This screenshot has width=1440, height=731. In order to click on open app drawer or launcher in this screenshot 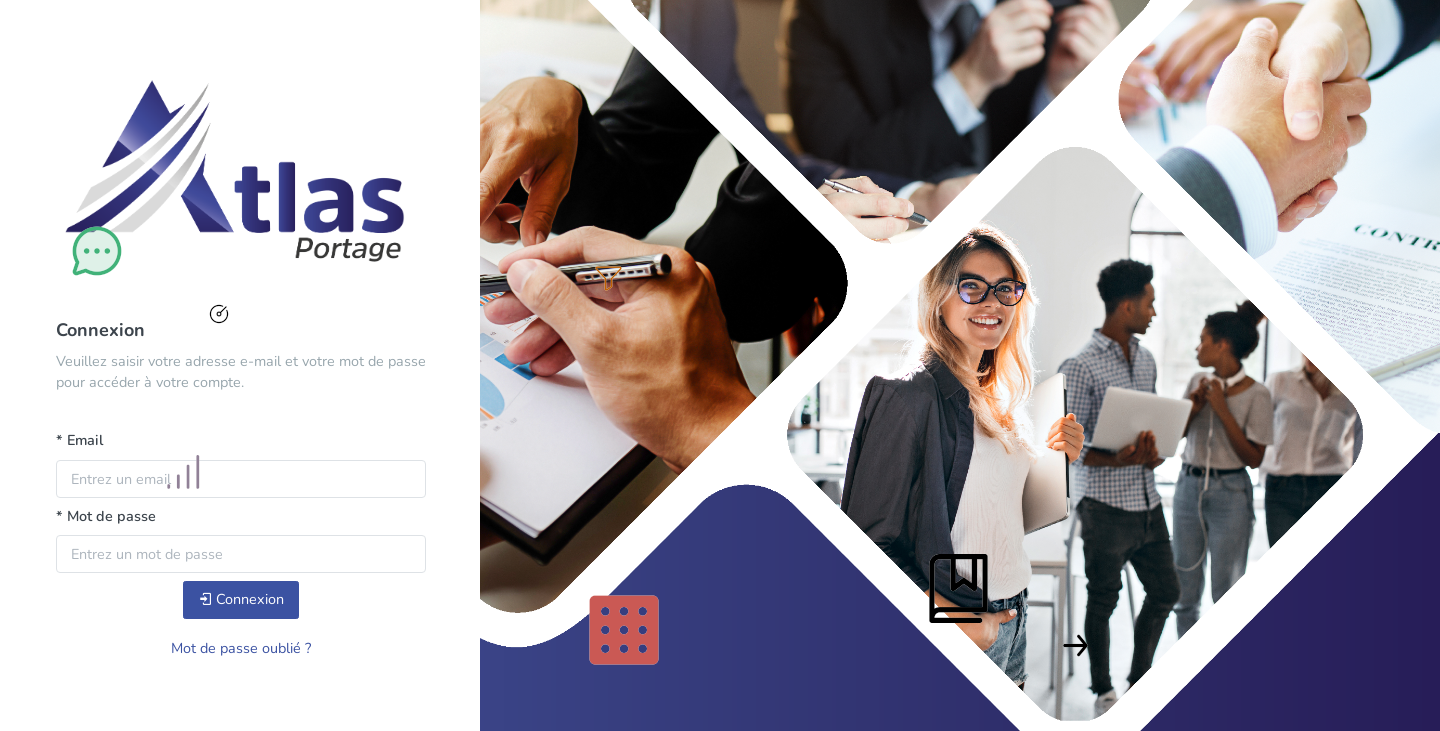, I will do `click(624, 630)`.